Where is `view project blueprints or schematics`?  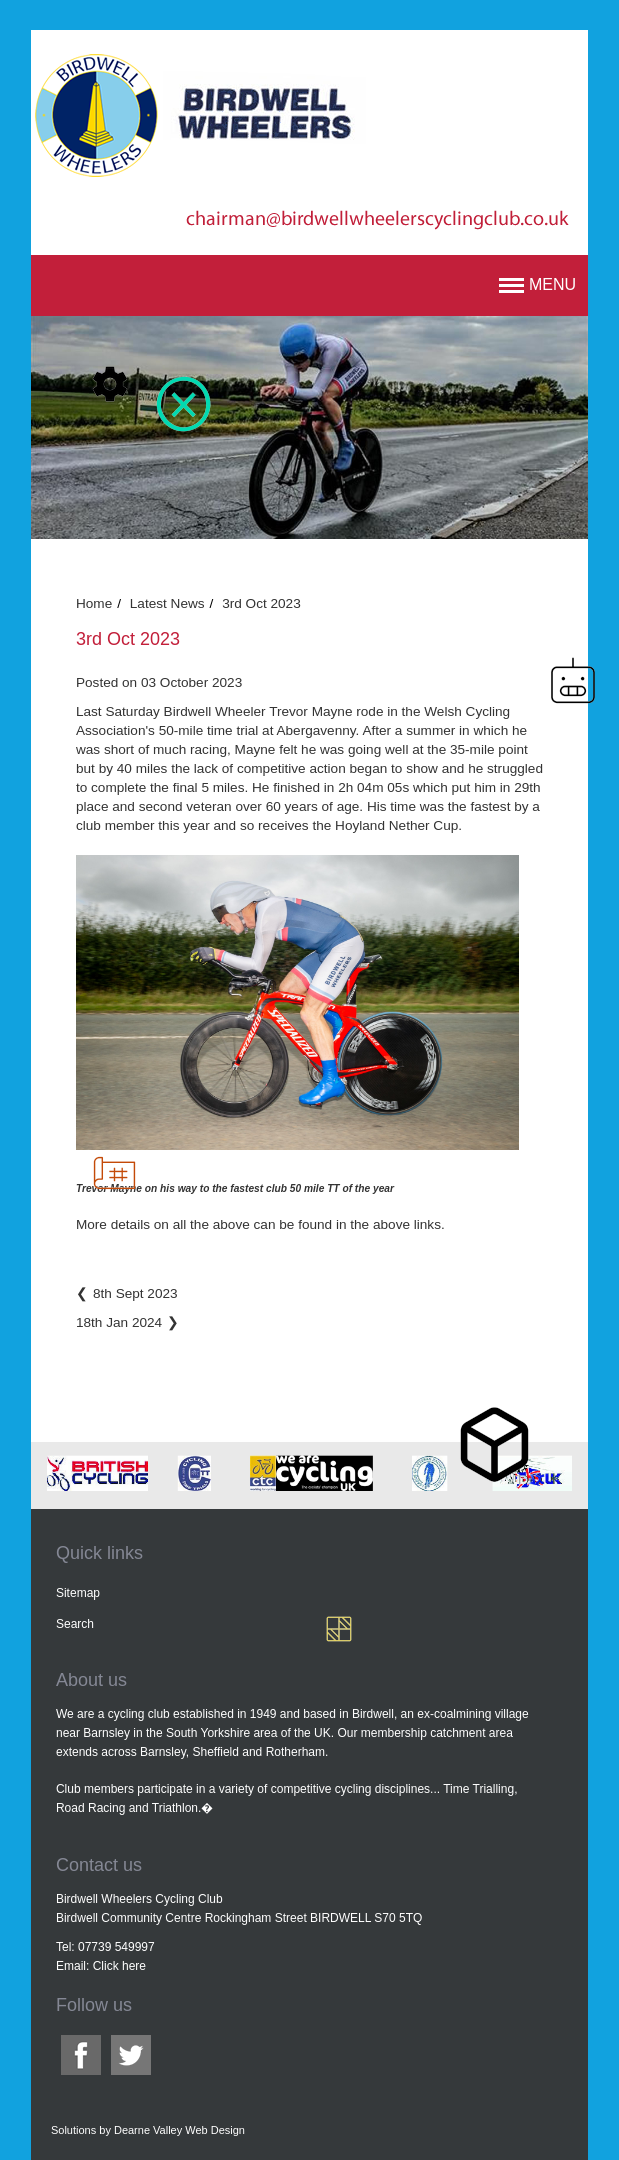
view project blueprints or schematics is located at coordinates (114, 1174).